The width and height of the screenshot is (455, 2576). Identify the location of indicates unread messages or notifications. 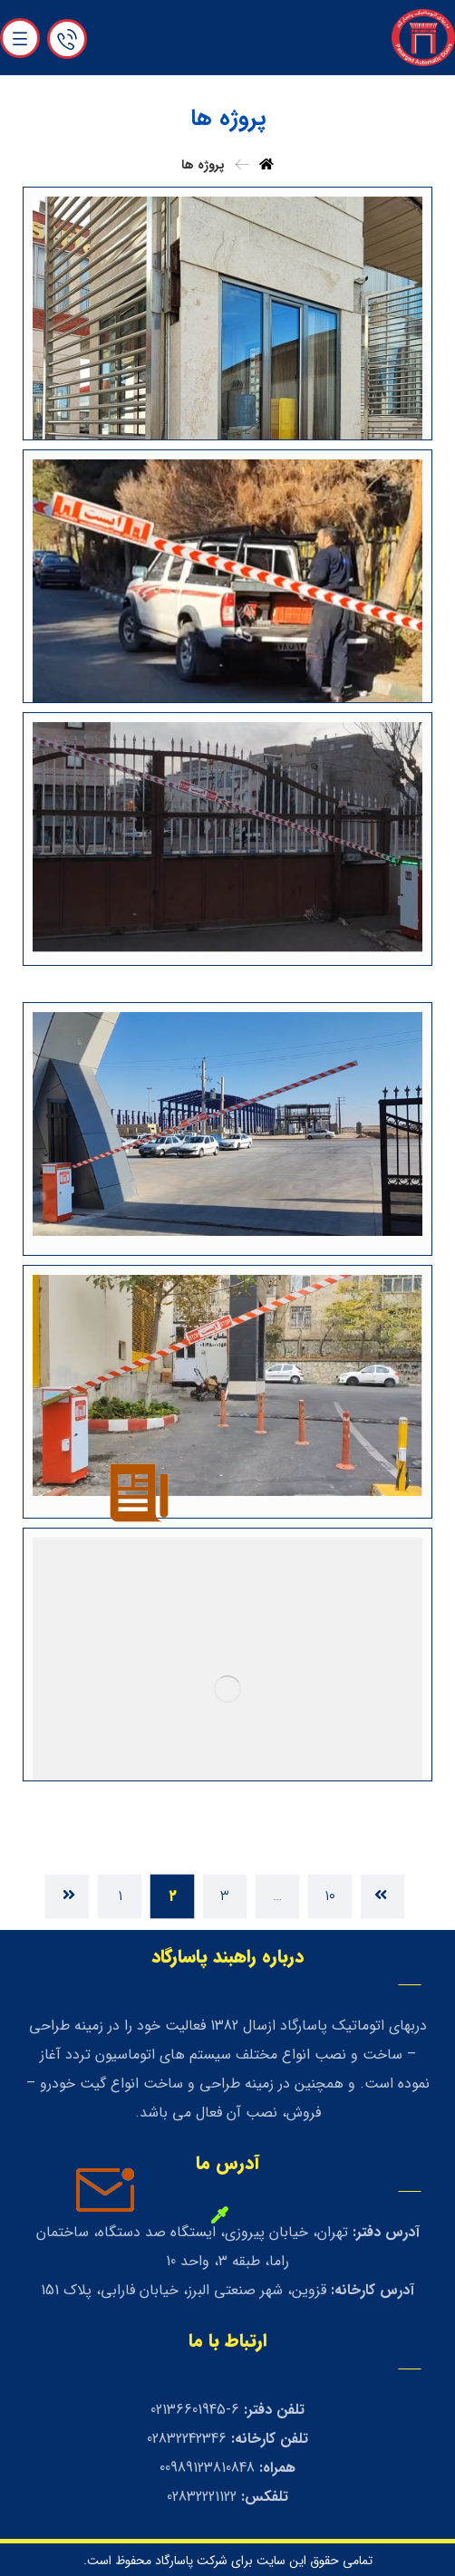
(105, 2190).